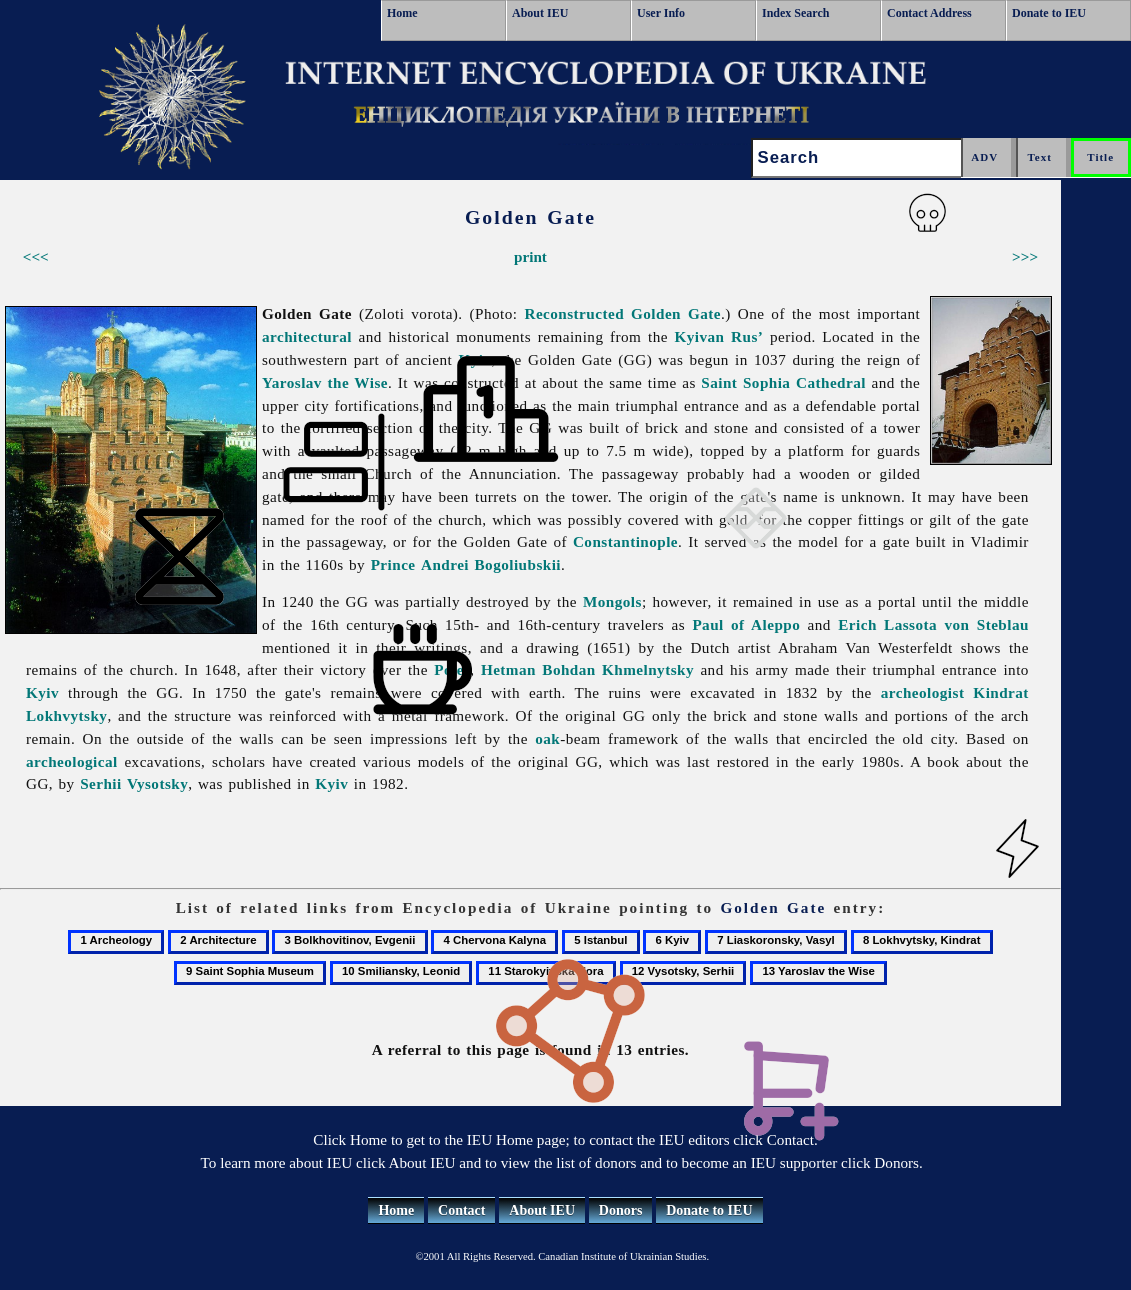  What do you see at coordinates (756, 518) in the screenshot?
I see `pay or receive money via pix` at bounding box center [756, 518].